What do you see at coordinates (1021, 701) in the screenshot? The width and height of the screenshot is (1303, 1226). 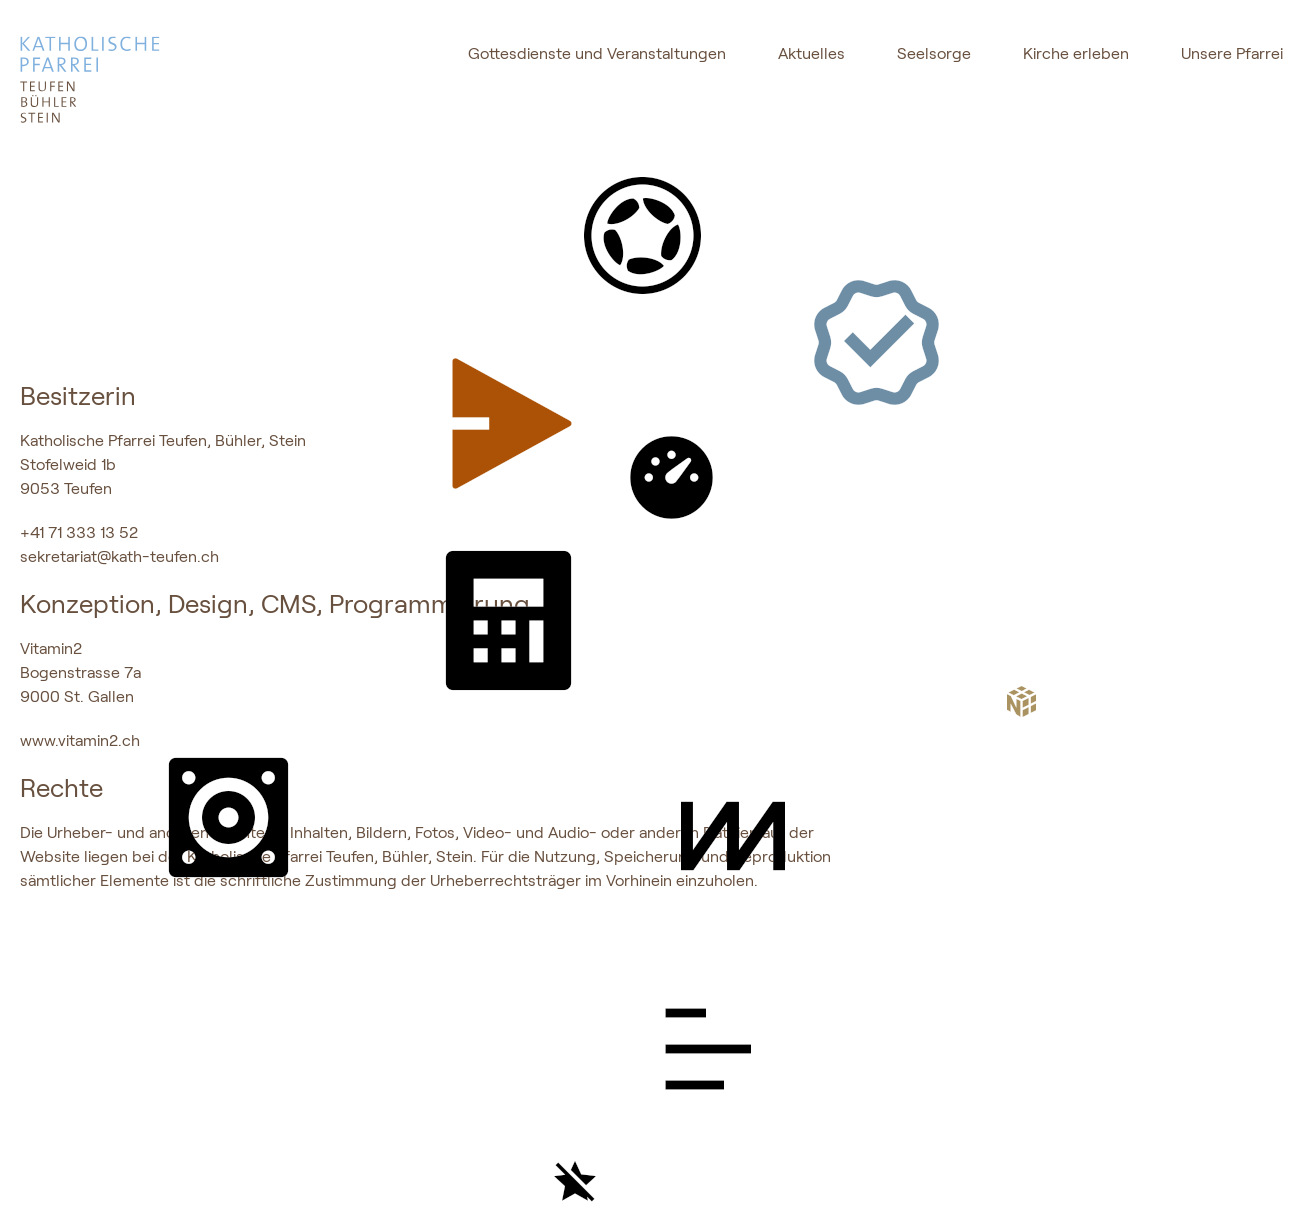 I see `NumPy library or package integration` at bounding box center [1021, 701].